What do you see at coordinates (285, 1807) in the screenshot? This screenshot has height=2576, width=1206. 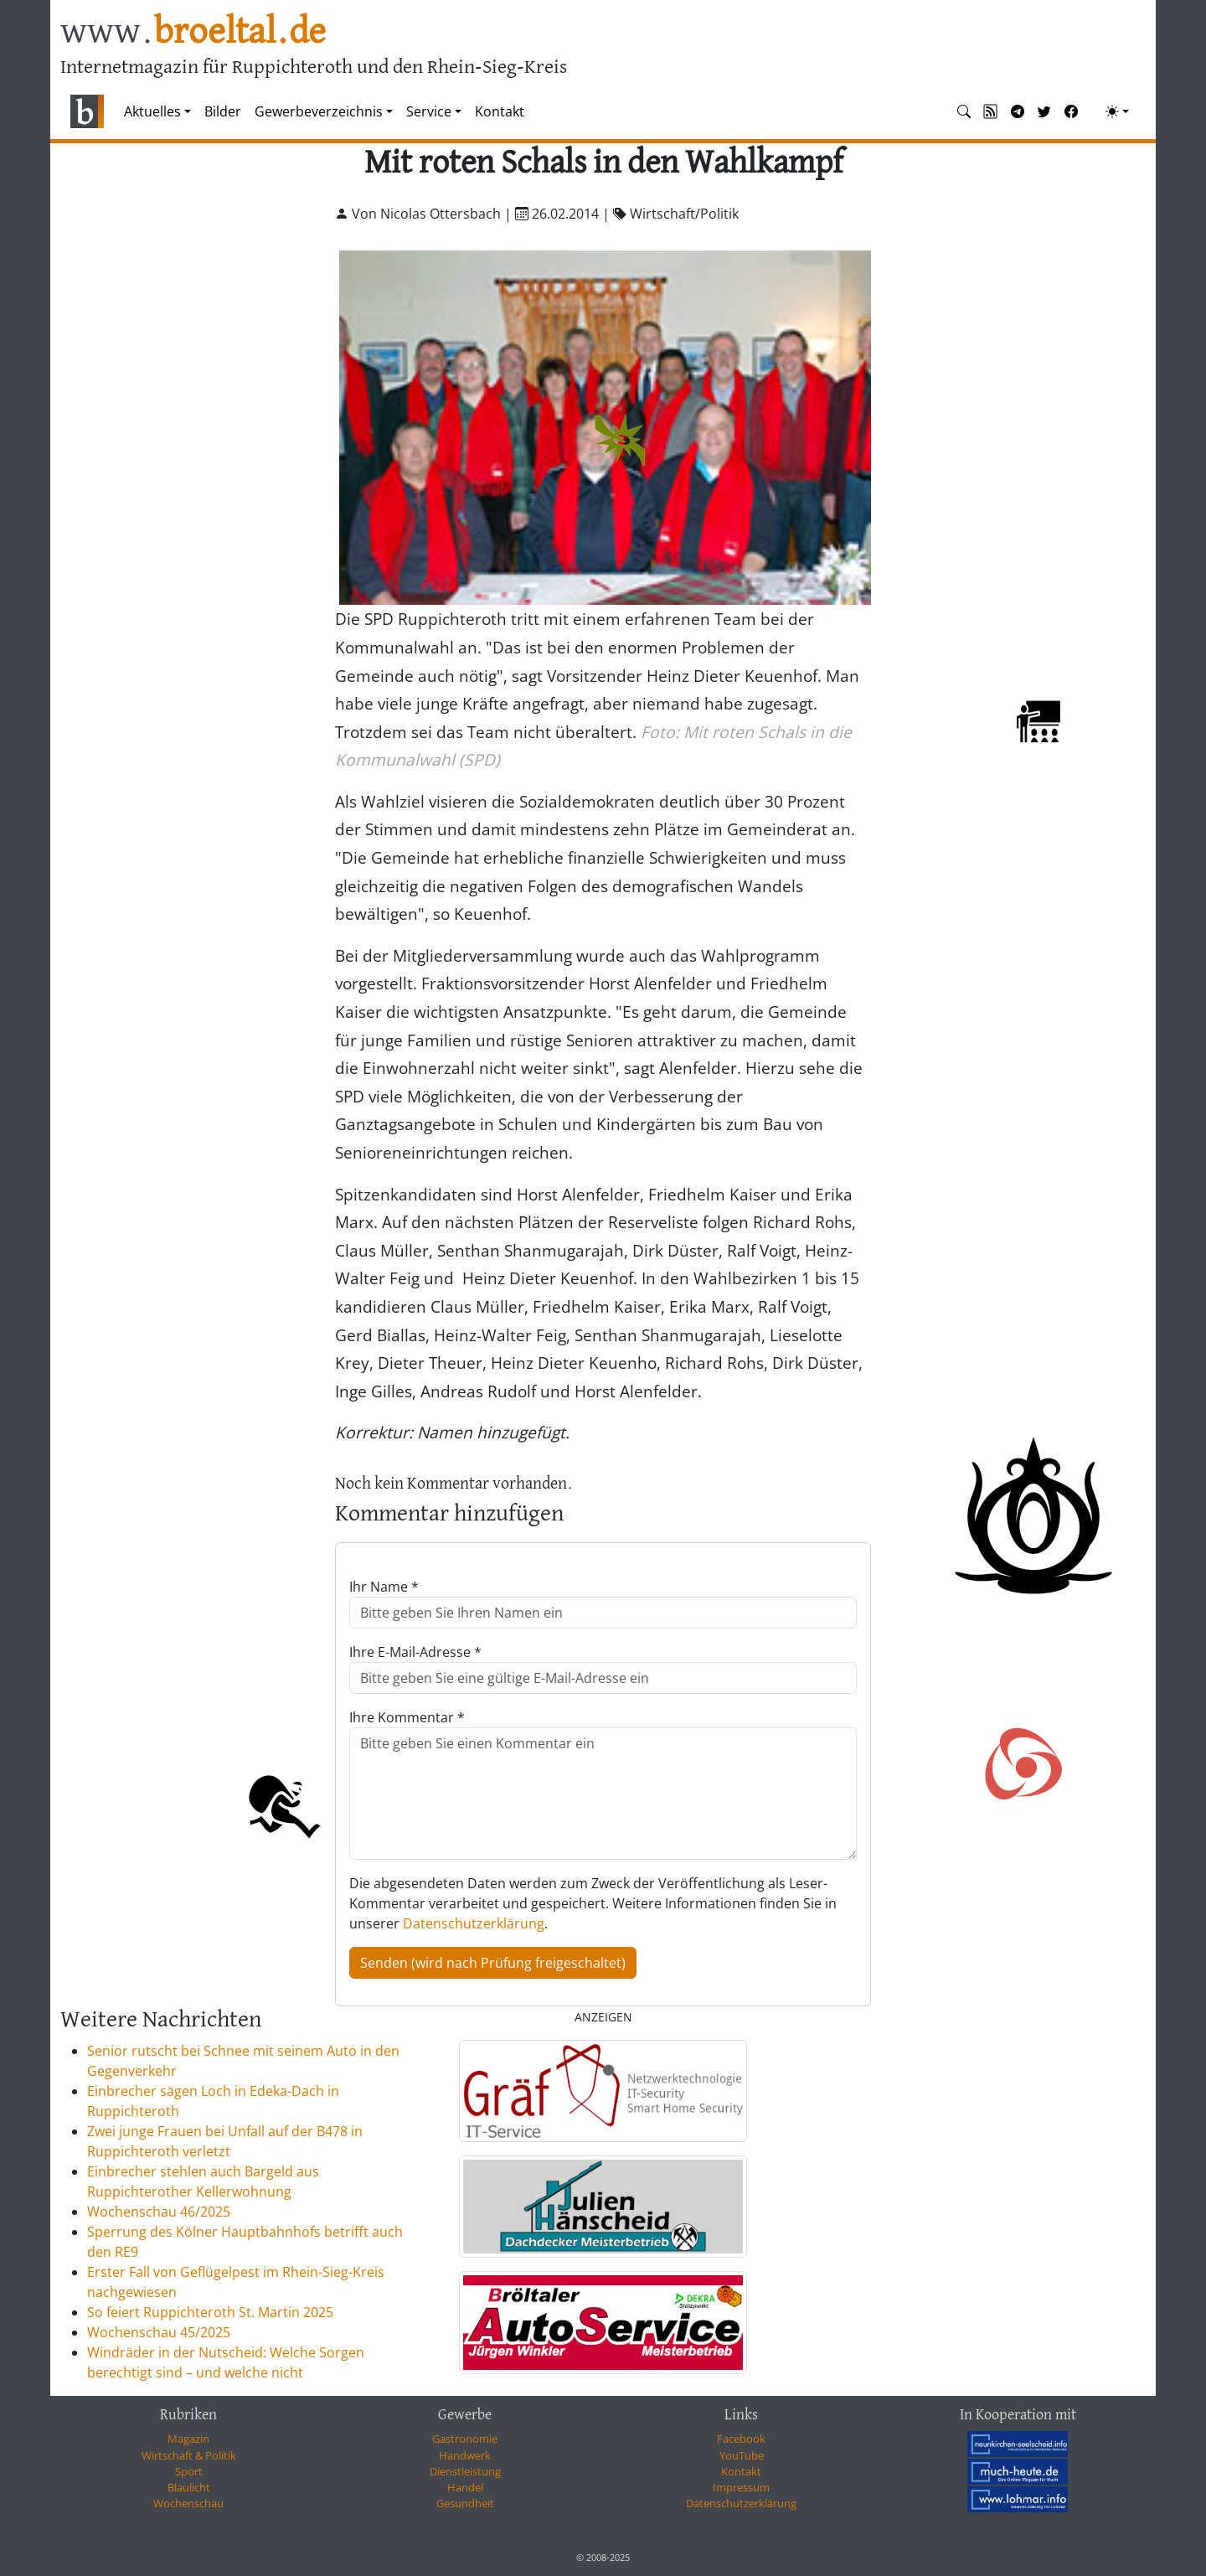 I see `indicates a thief or robbery event in a game` at bounding box center [285, 1807].